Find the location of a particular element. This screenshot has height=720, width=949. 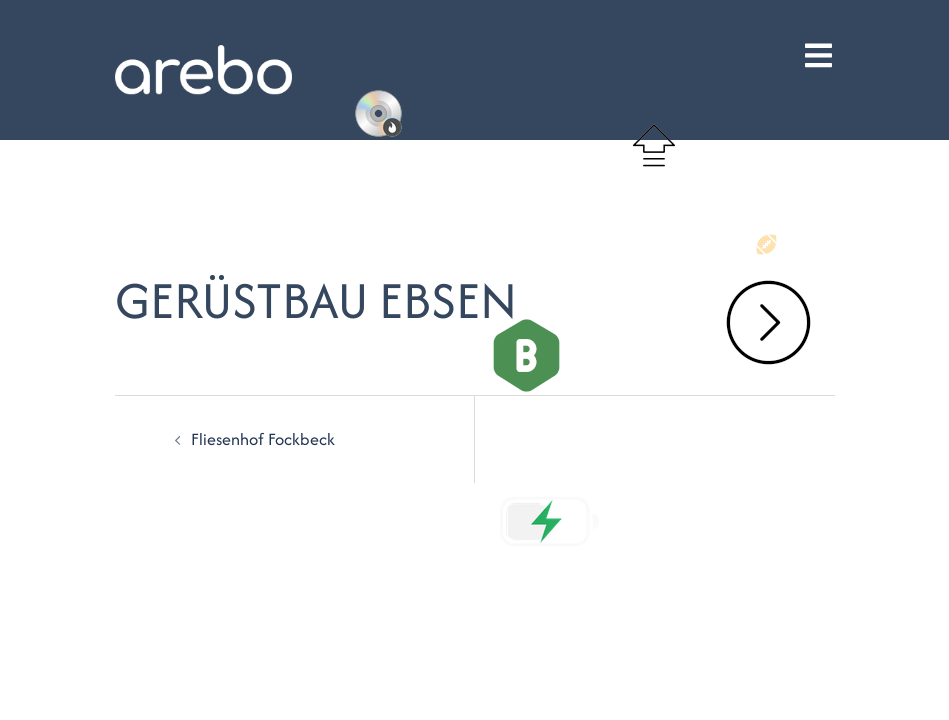

indicates bold text formatting option is located at coordinates (526, 355).